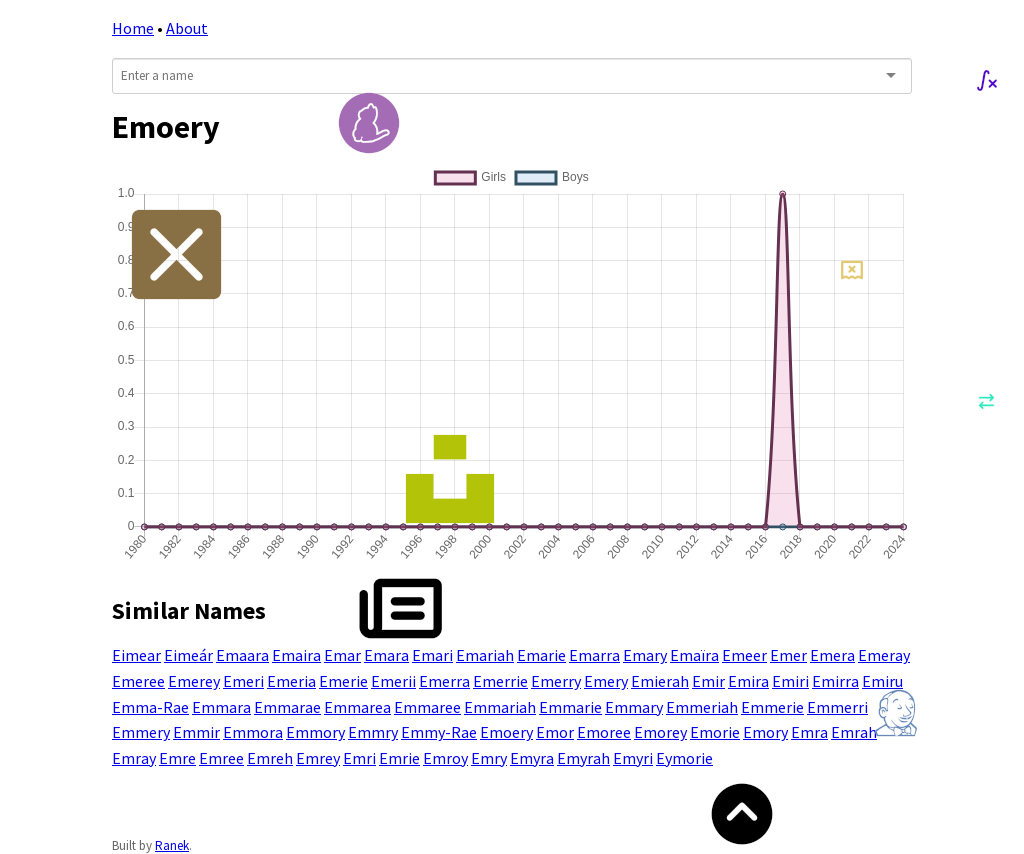  Describe the element at coordinates (369, 123) in the screenshot. I see `yarn package manager logo` at that location.